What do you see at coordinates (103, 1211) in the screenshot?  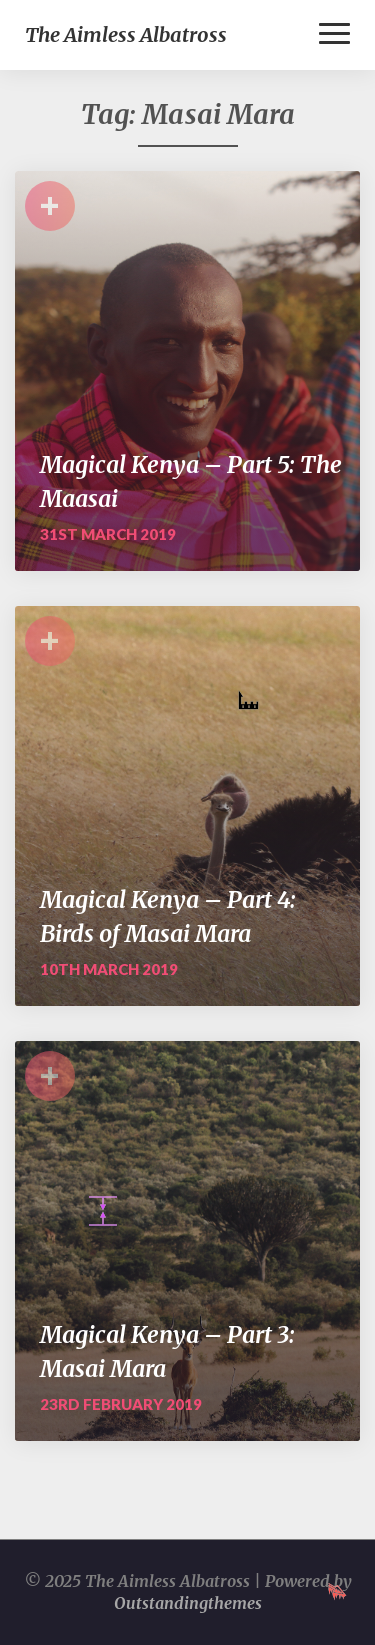 I see `join a game or session` at bounding box center [103, 1211].